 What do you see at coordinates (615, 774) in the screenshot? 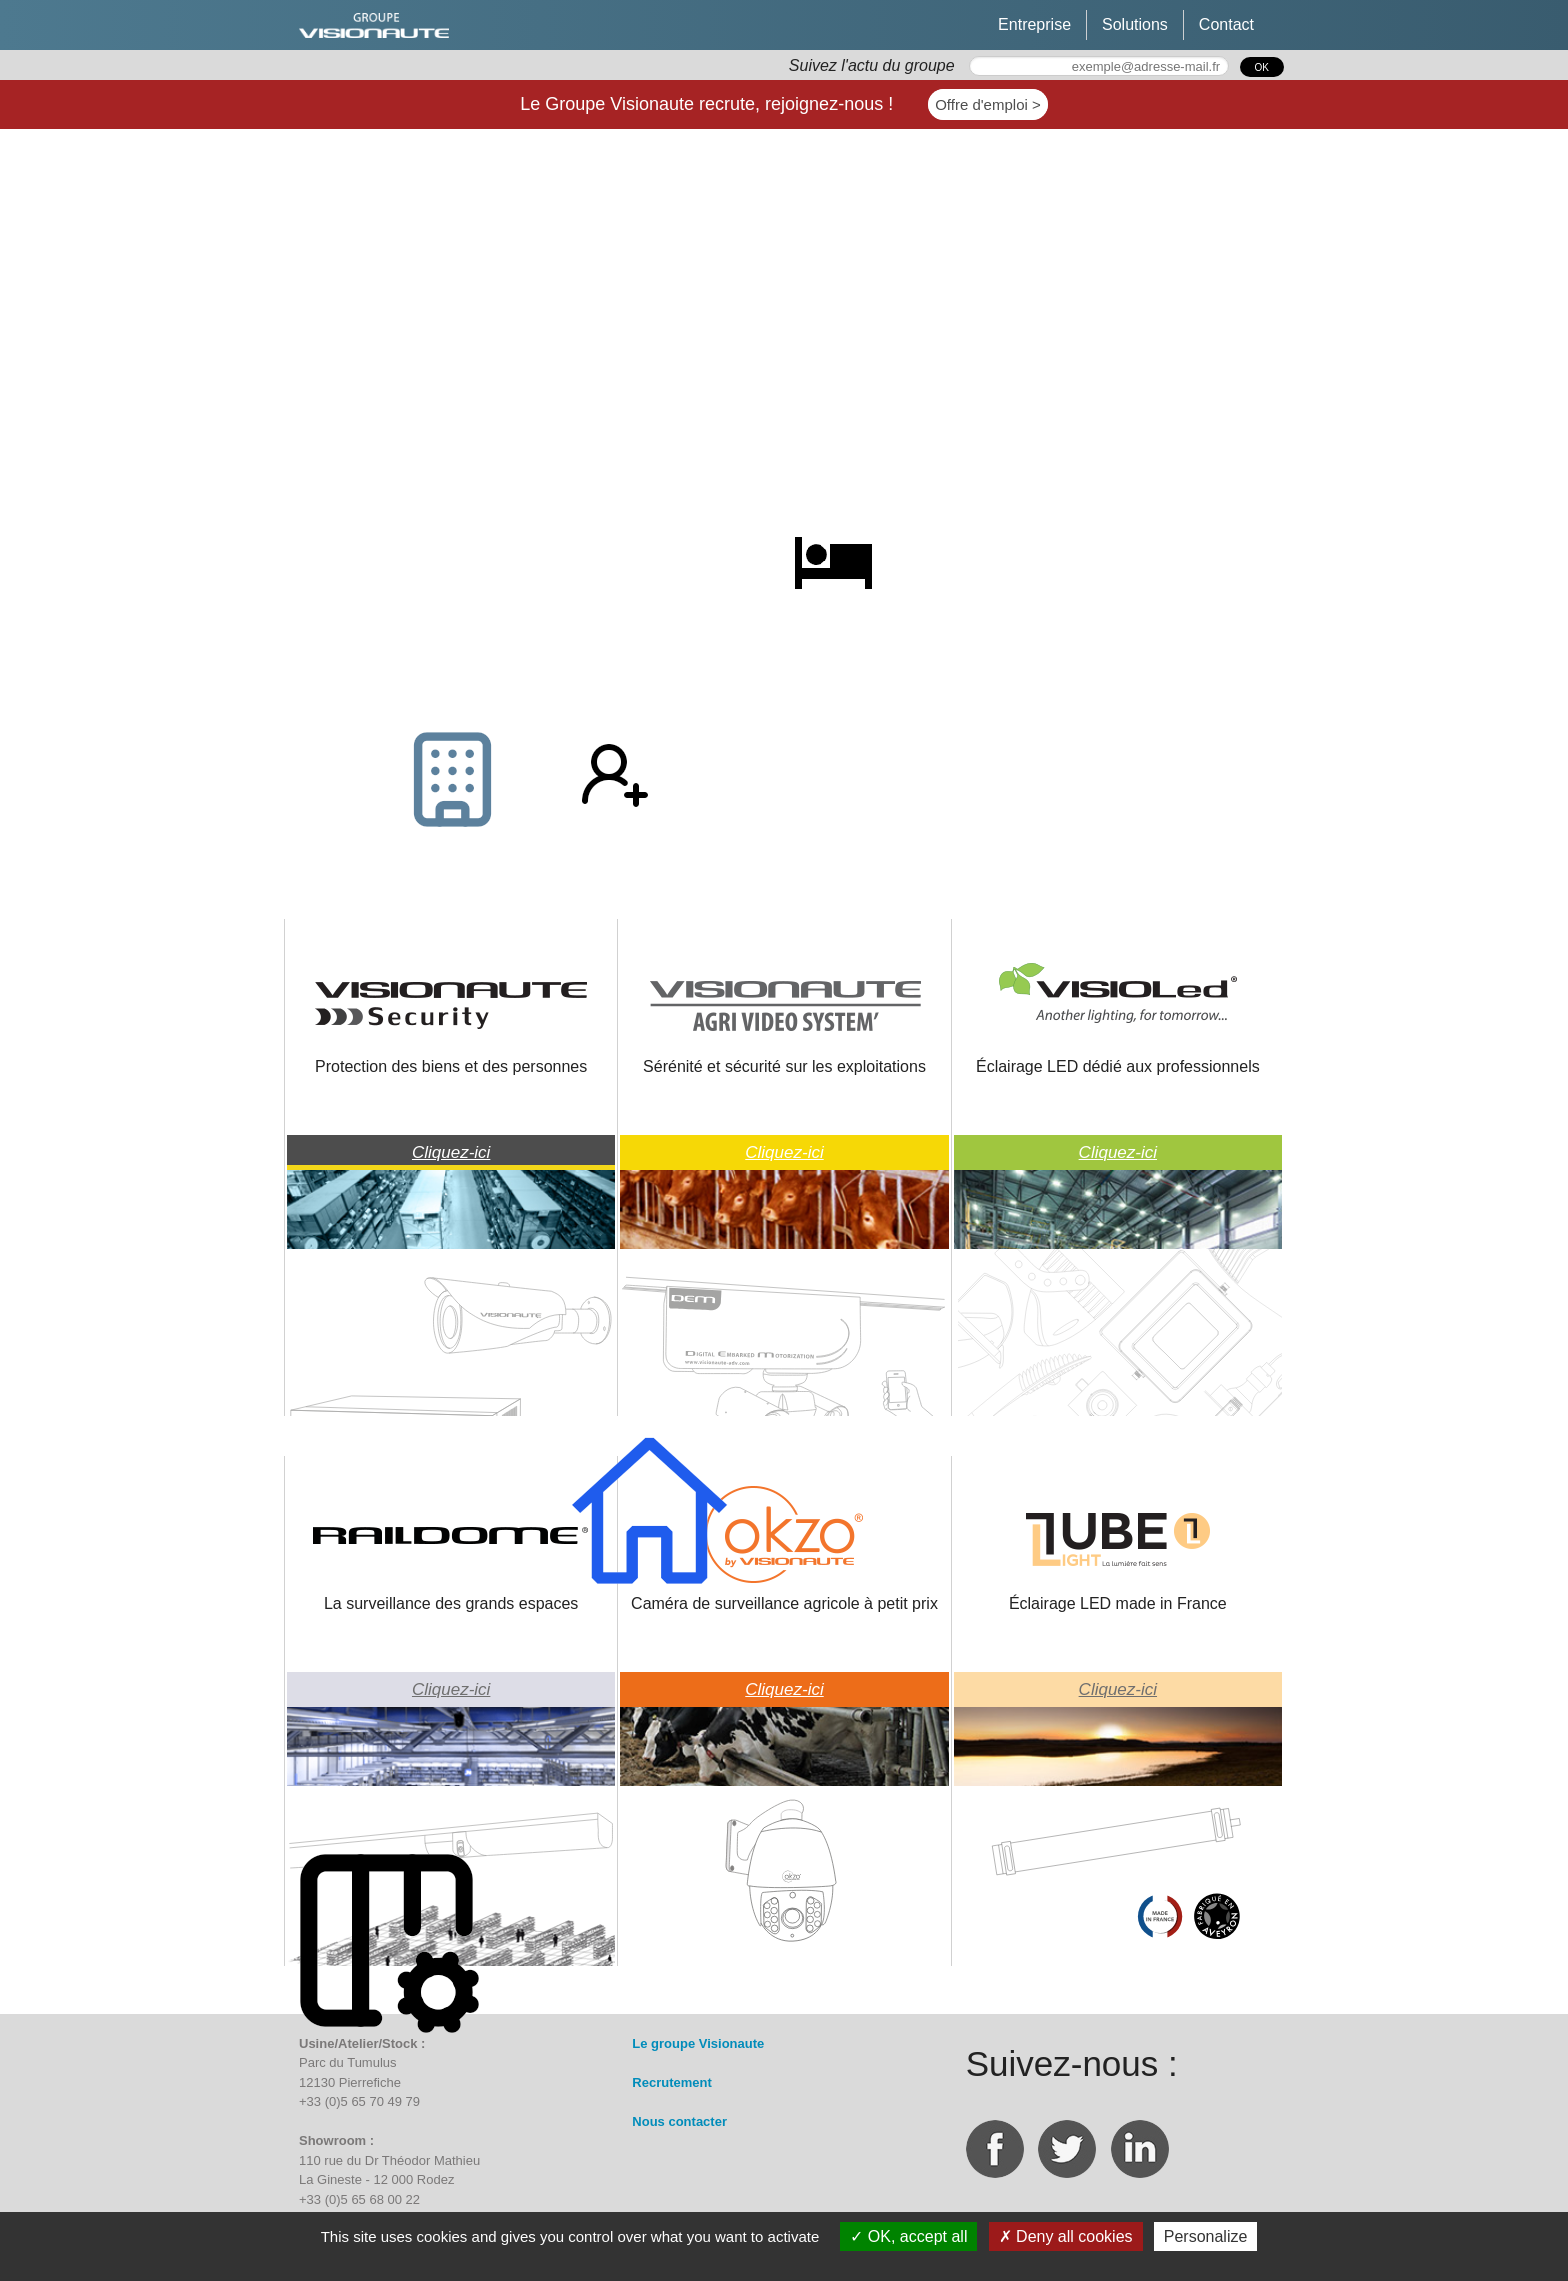
I see `add a new contact or friend` at bounding box center [615, 774].